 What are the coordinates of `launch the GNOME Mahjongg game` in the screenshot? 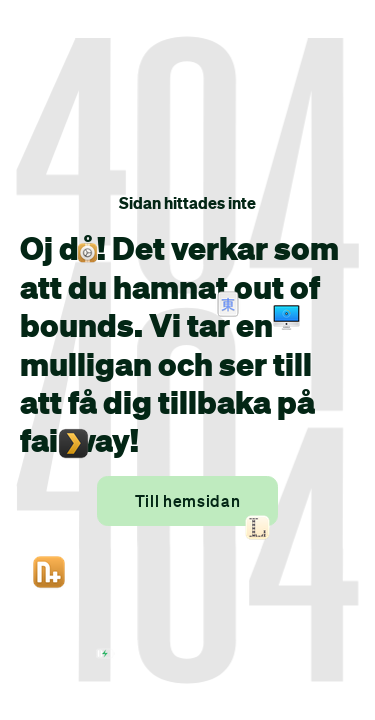 It's located at (228, 304).